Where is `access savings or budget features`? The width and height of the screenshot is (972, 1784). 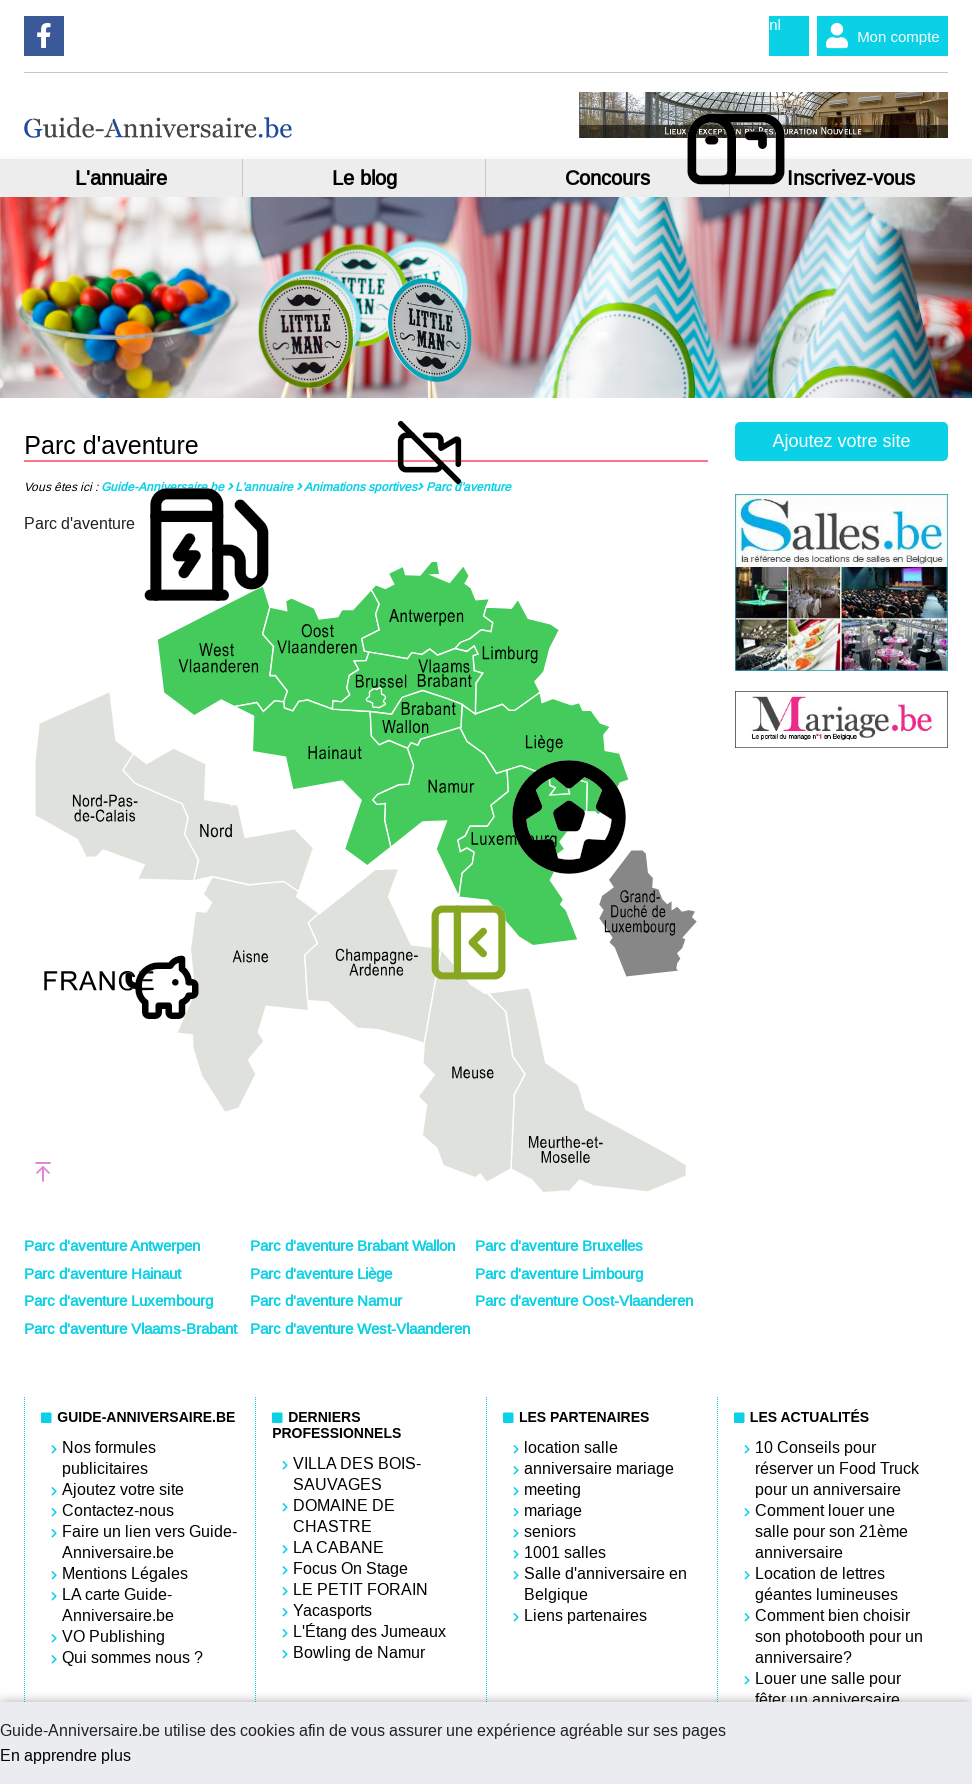
access savings or budget features is located at coordinates (162, 989).